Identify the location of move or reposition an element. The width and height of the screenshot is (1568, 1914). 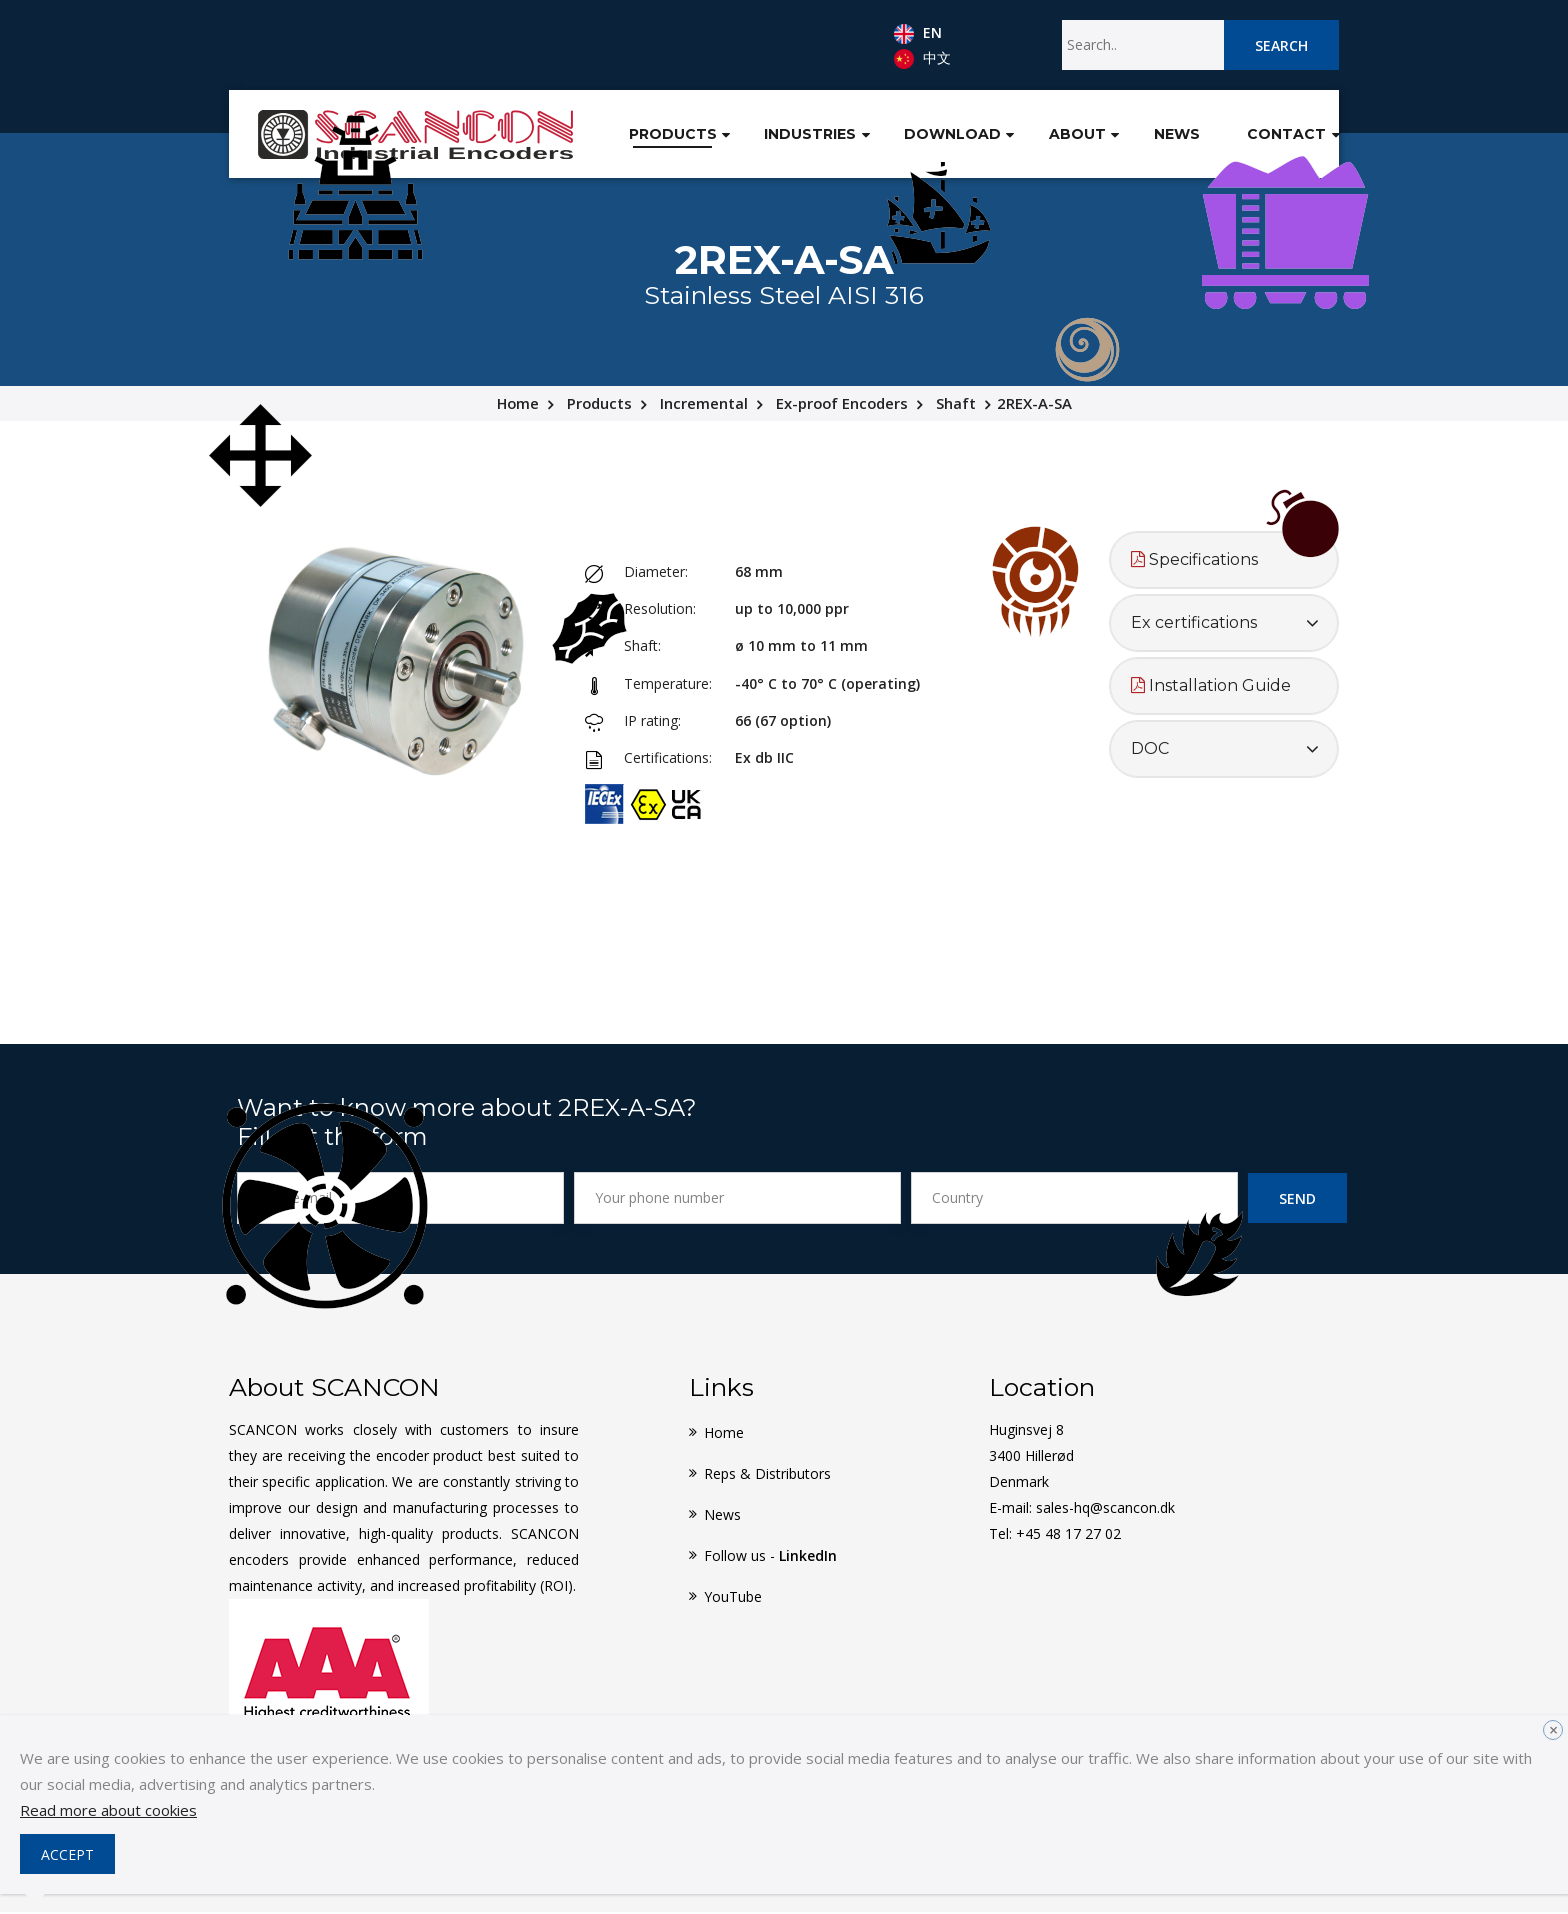
(260, 455).